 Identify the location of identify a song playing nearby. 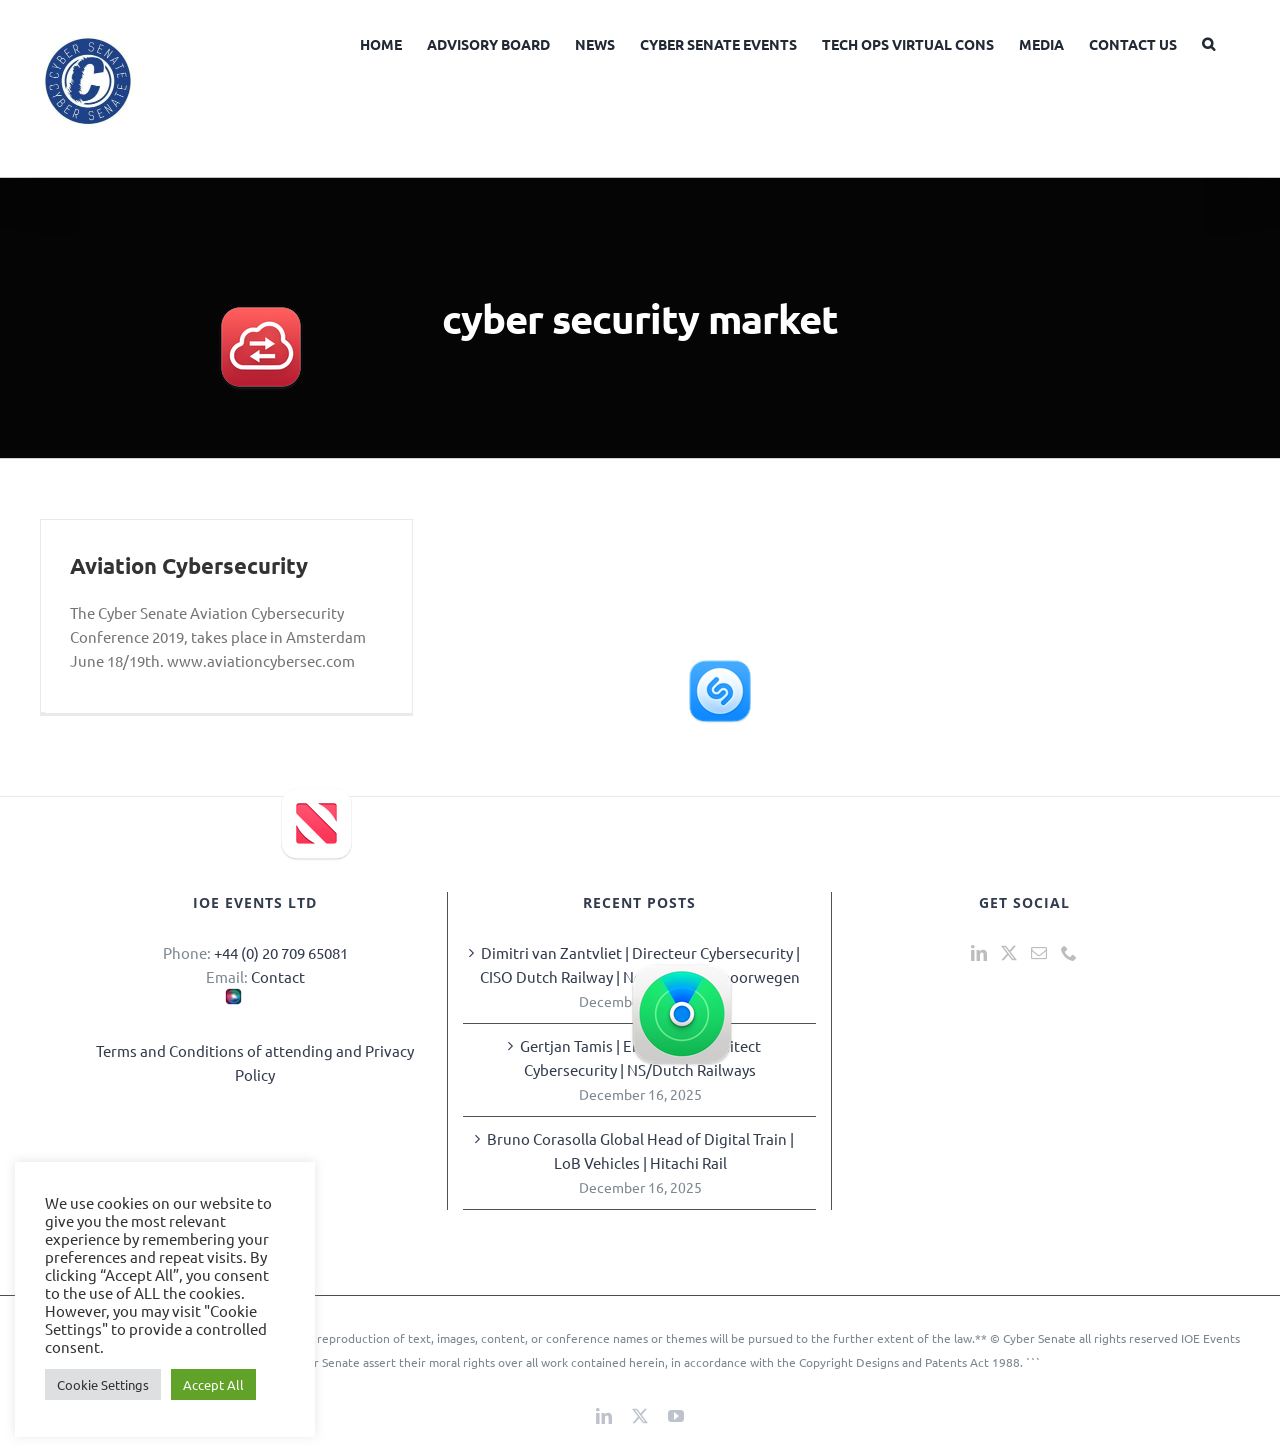
(720, 691).